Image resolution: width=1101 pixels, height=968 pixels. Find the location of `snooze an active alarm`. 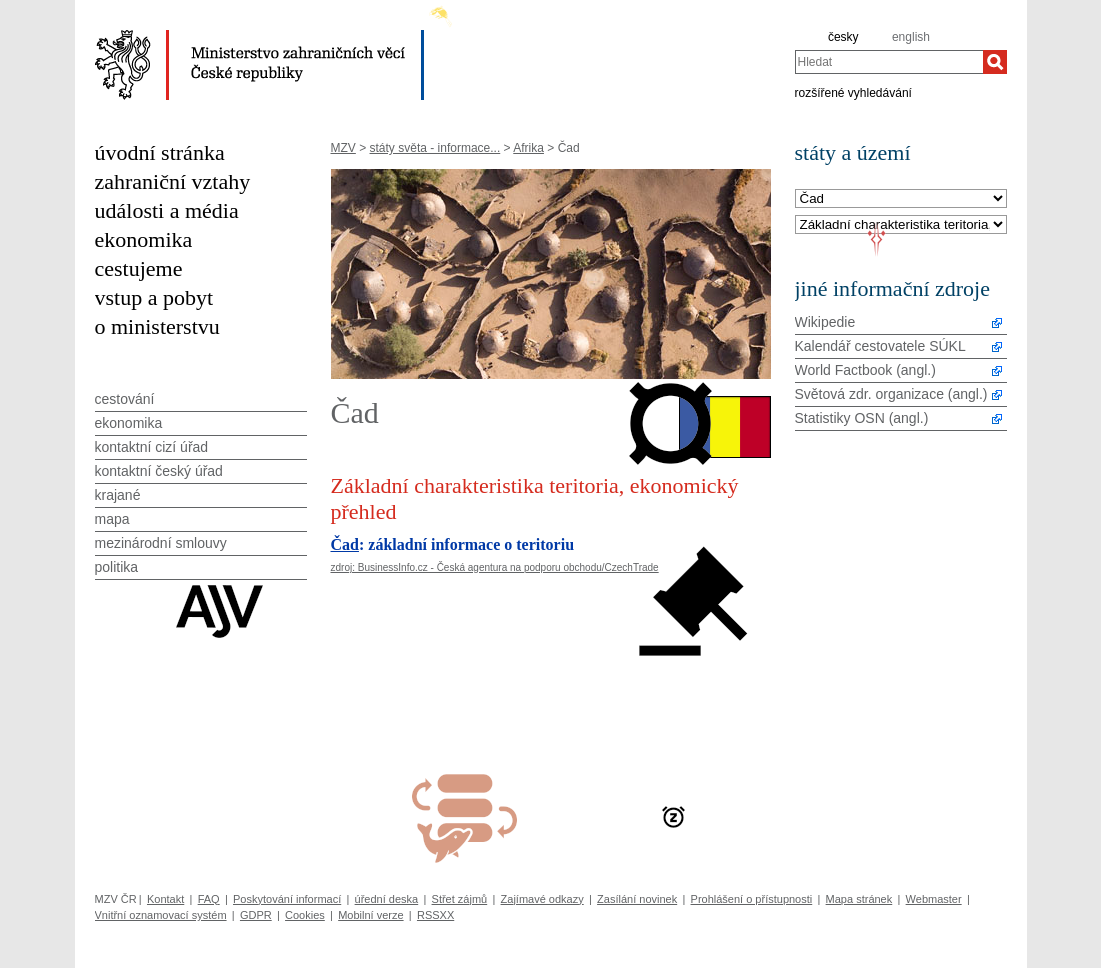

snooze an active alarm is located at coordinates (673, 816).